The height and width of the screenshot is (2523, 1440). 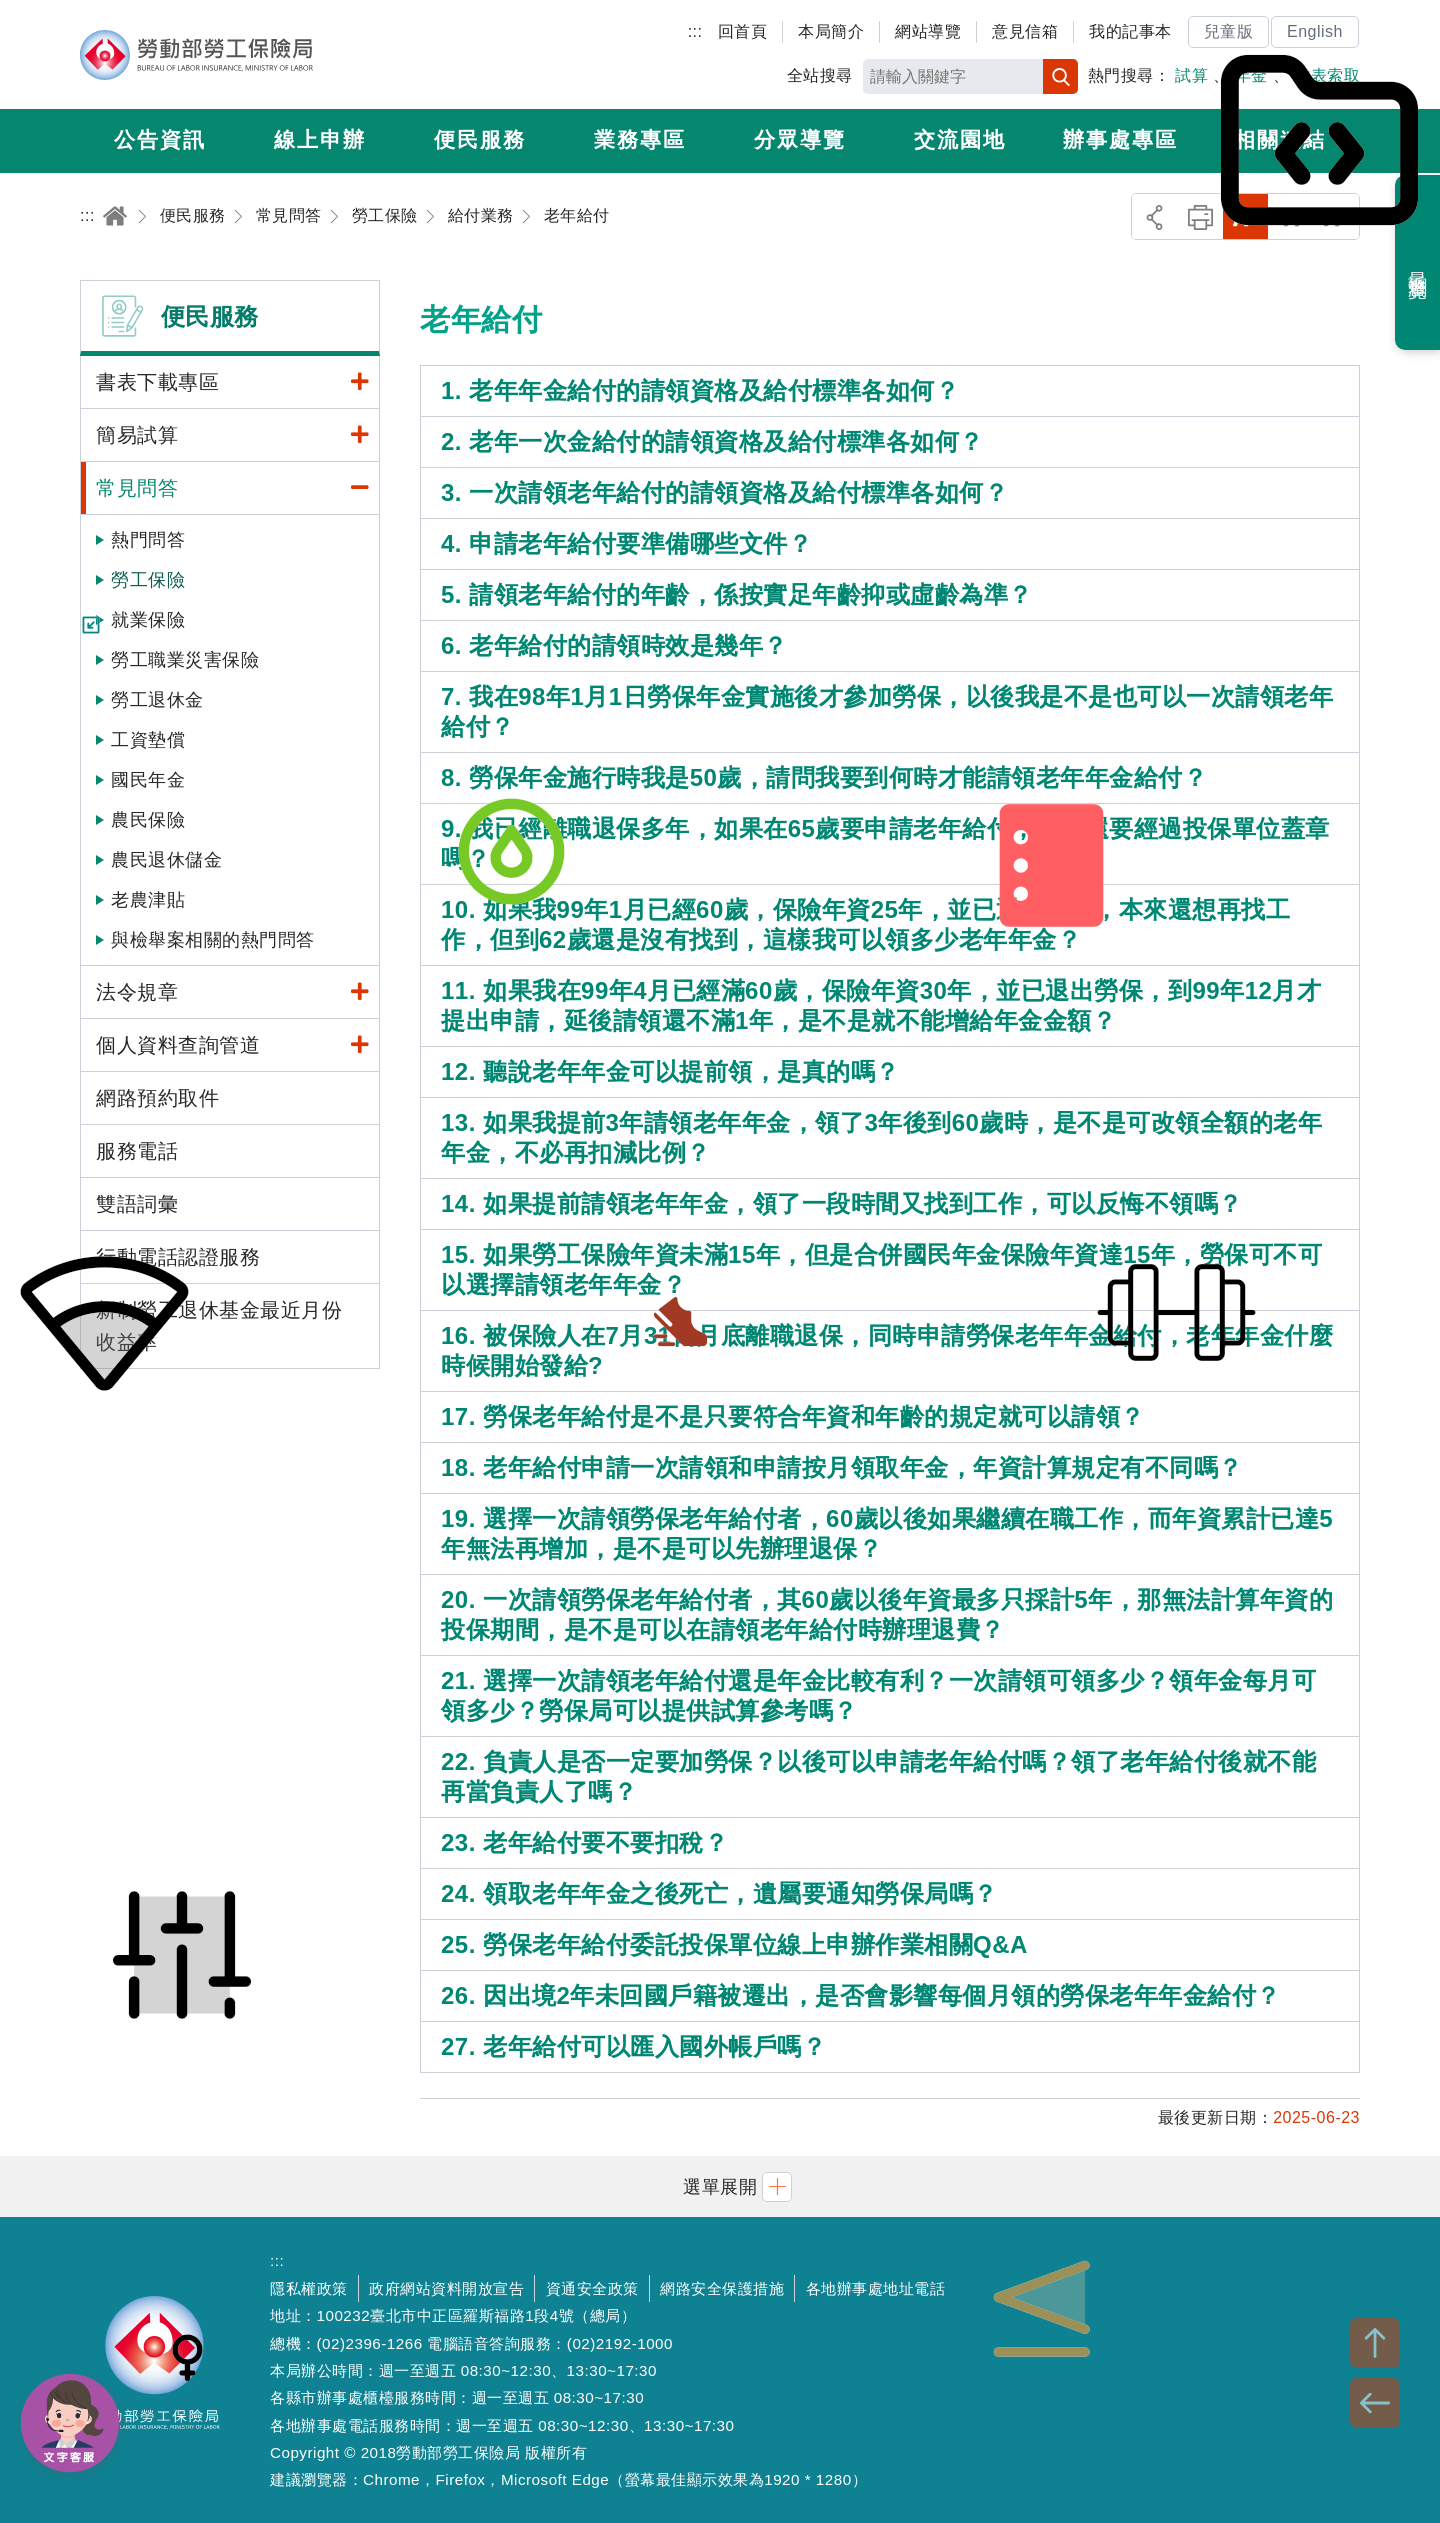 I want to click on open code files directory, so click(x=1319, y=144).